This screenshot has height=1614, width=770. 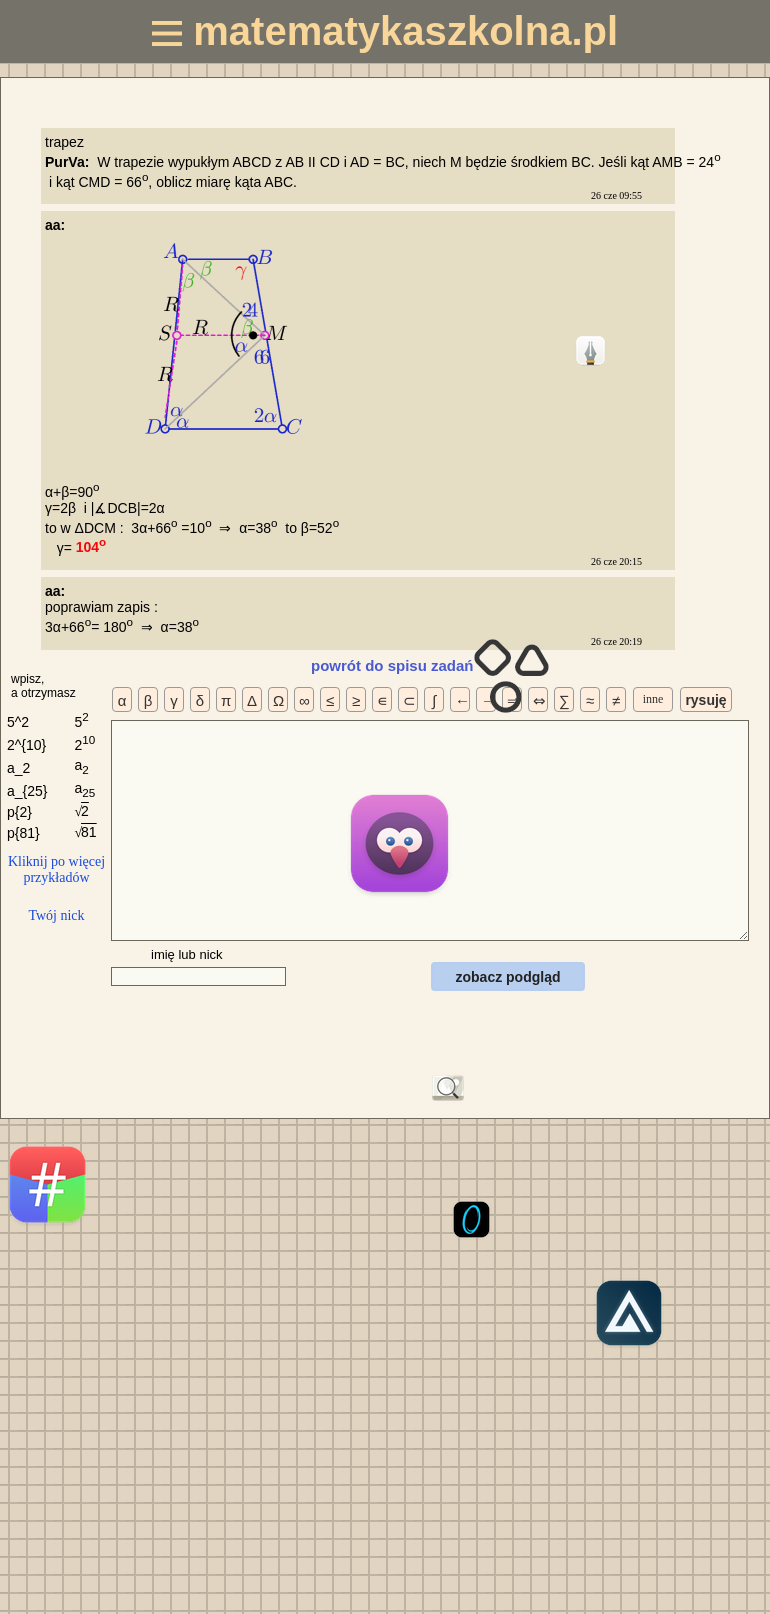 What do you see at coordinates (399, 843) in the screenshot?
I see `open cawbird twitter client` at bounding box center [399, 843].